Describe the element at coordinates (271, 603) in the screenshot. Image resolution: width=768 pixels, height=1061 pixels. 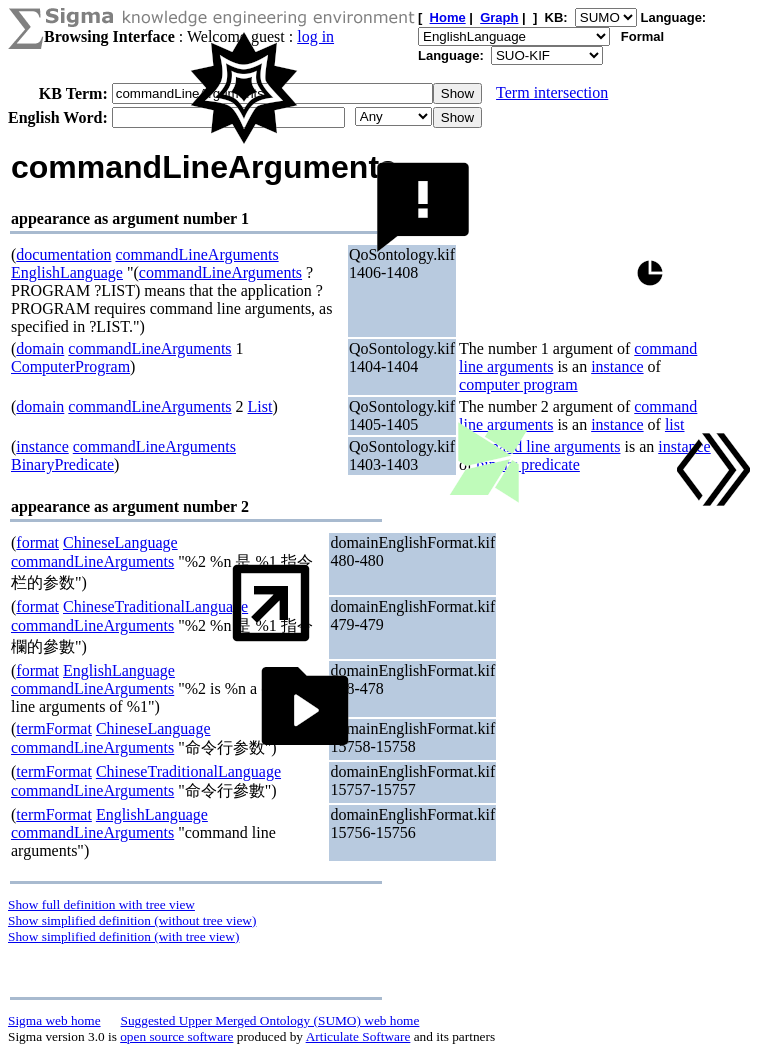
I see `open link in new window` at that location.